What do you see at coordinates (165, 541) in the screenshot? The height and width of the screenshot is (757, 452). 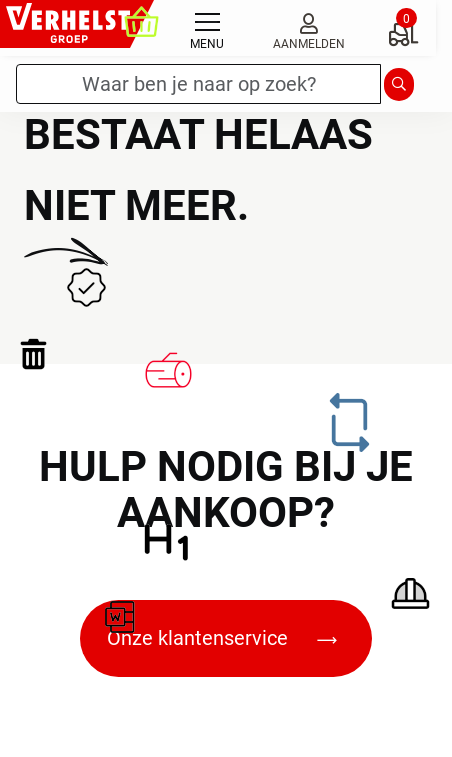 I see `format text as heading level 1` at bounding box center [165, 541].